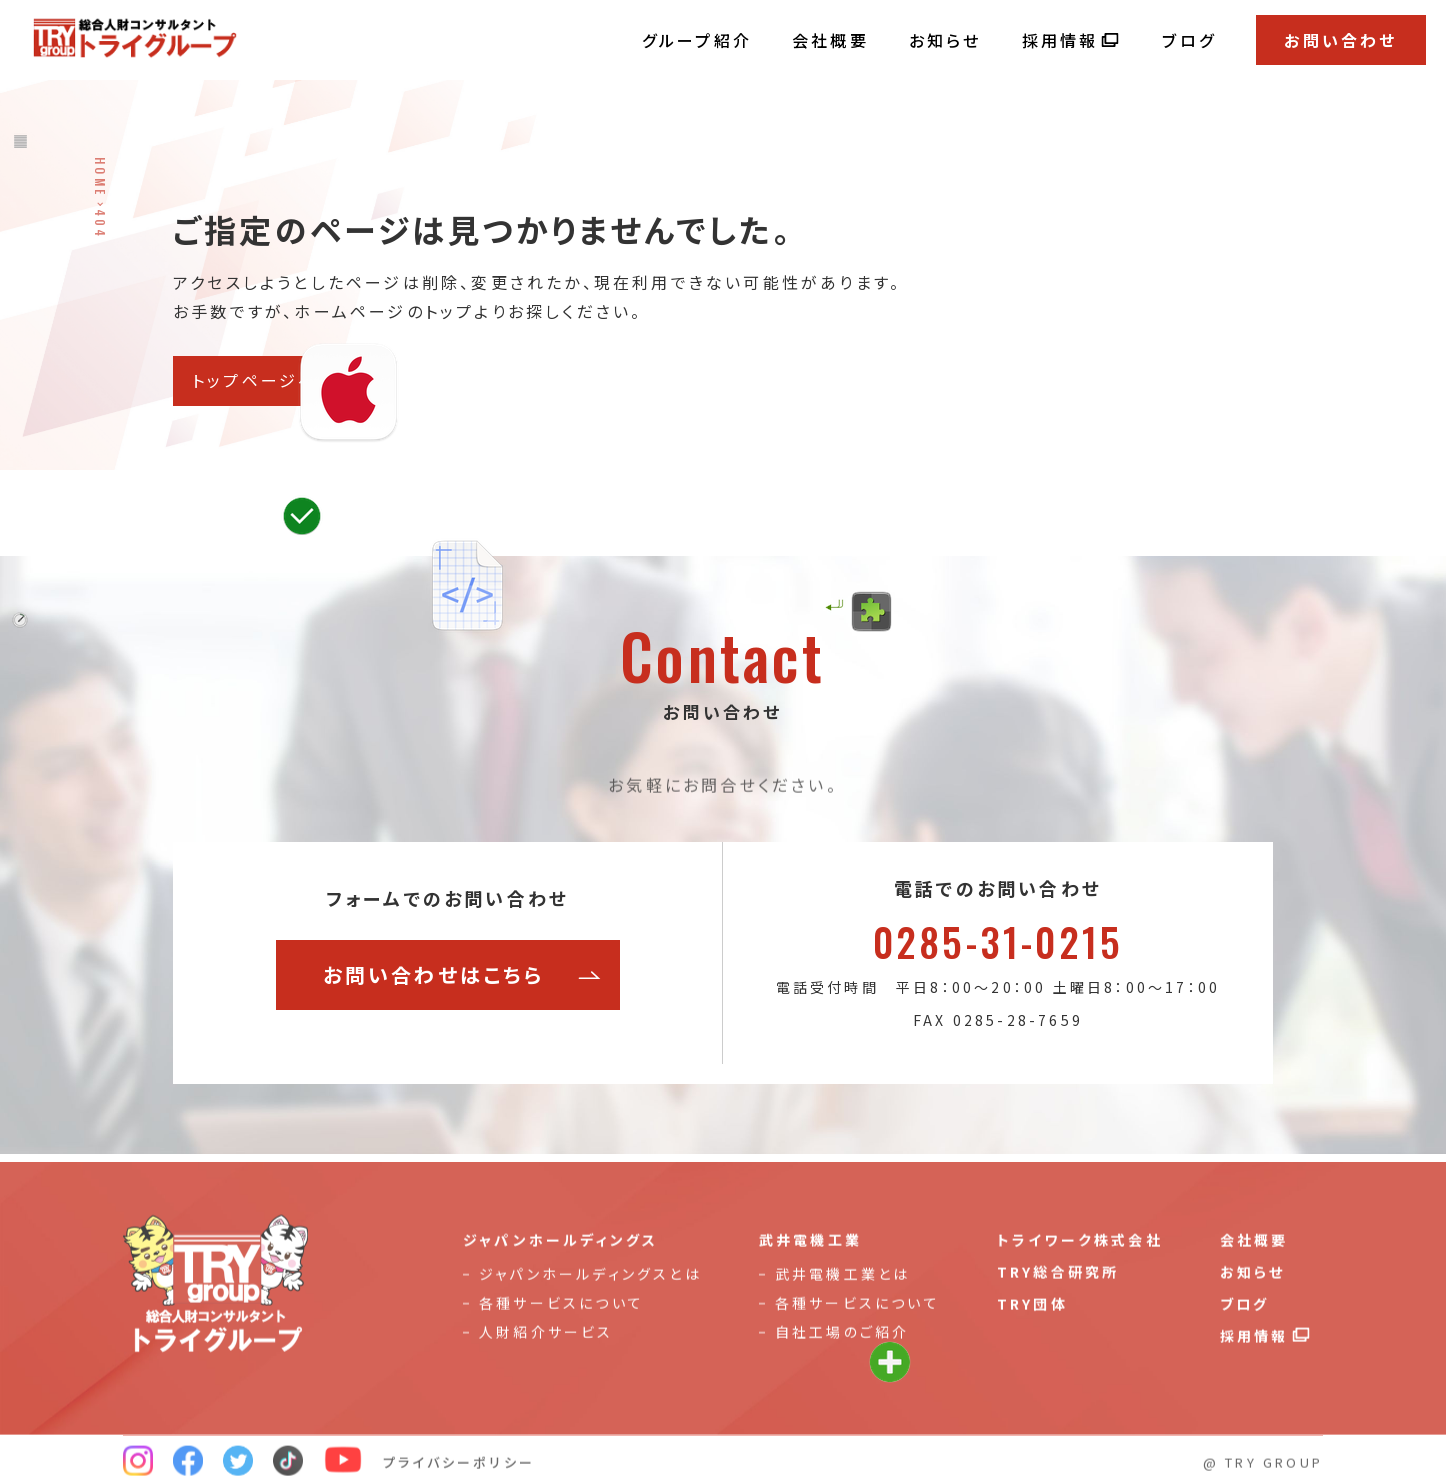 This screenshot has width=1446, height=1481. Describe the element at coordinates (890, 1362) in the screenshot. I see `add a new item to the list` at that location.